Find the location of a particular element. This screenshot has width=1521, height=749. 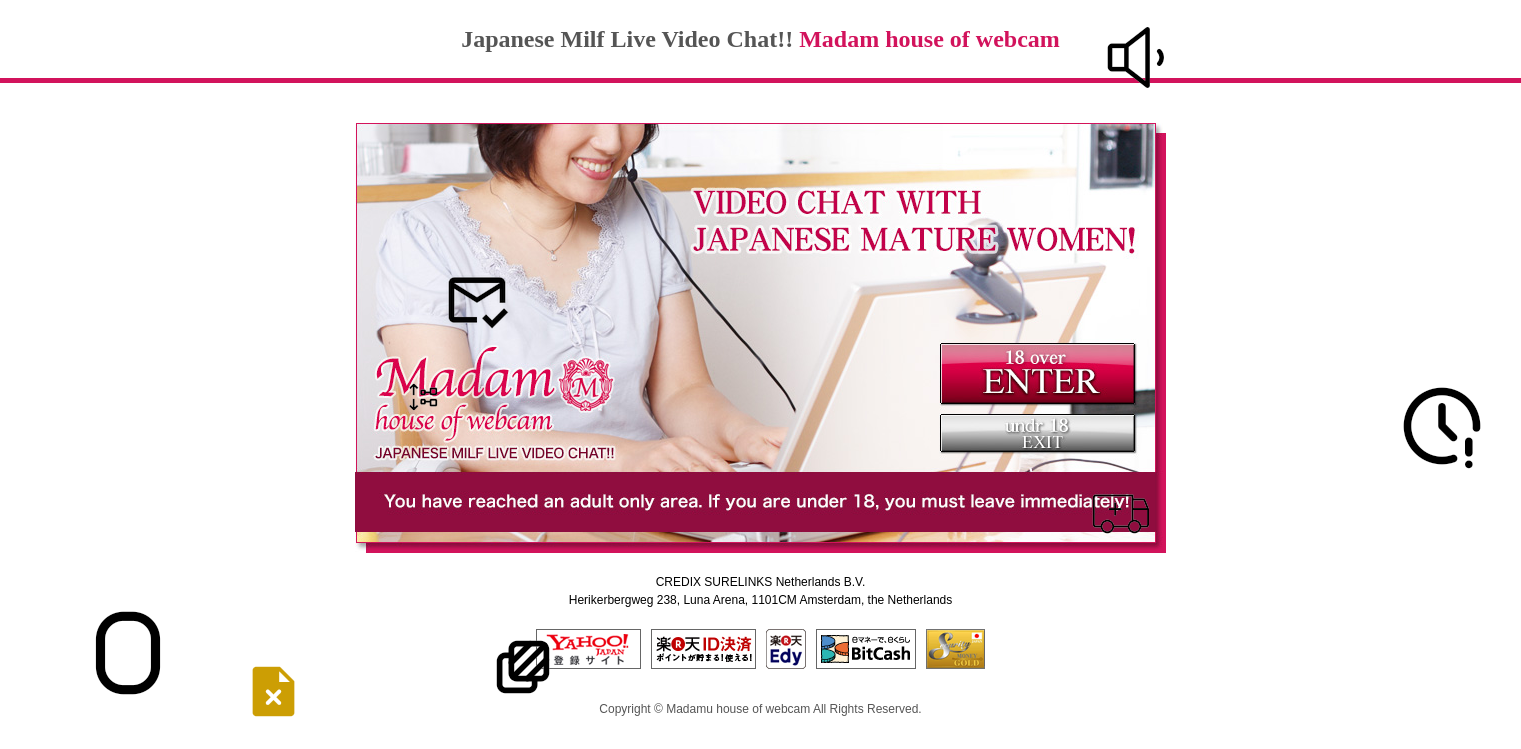

adjust volume to low level is located at coordinates (1140, 57).